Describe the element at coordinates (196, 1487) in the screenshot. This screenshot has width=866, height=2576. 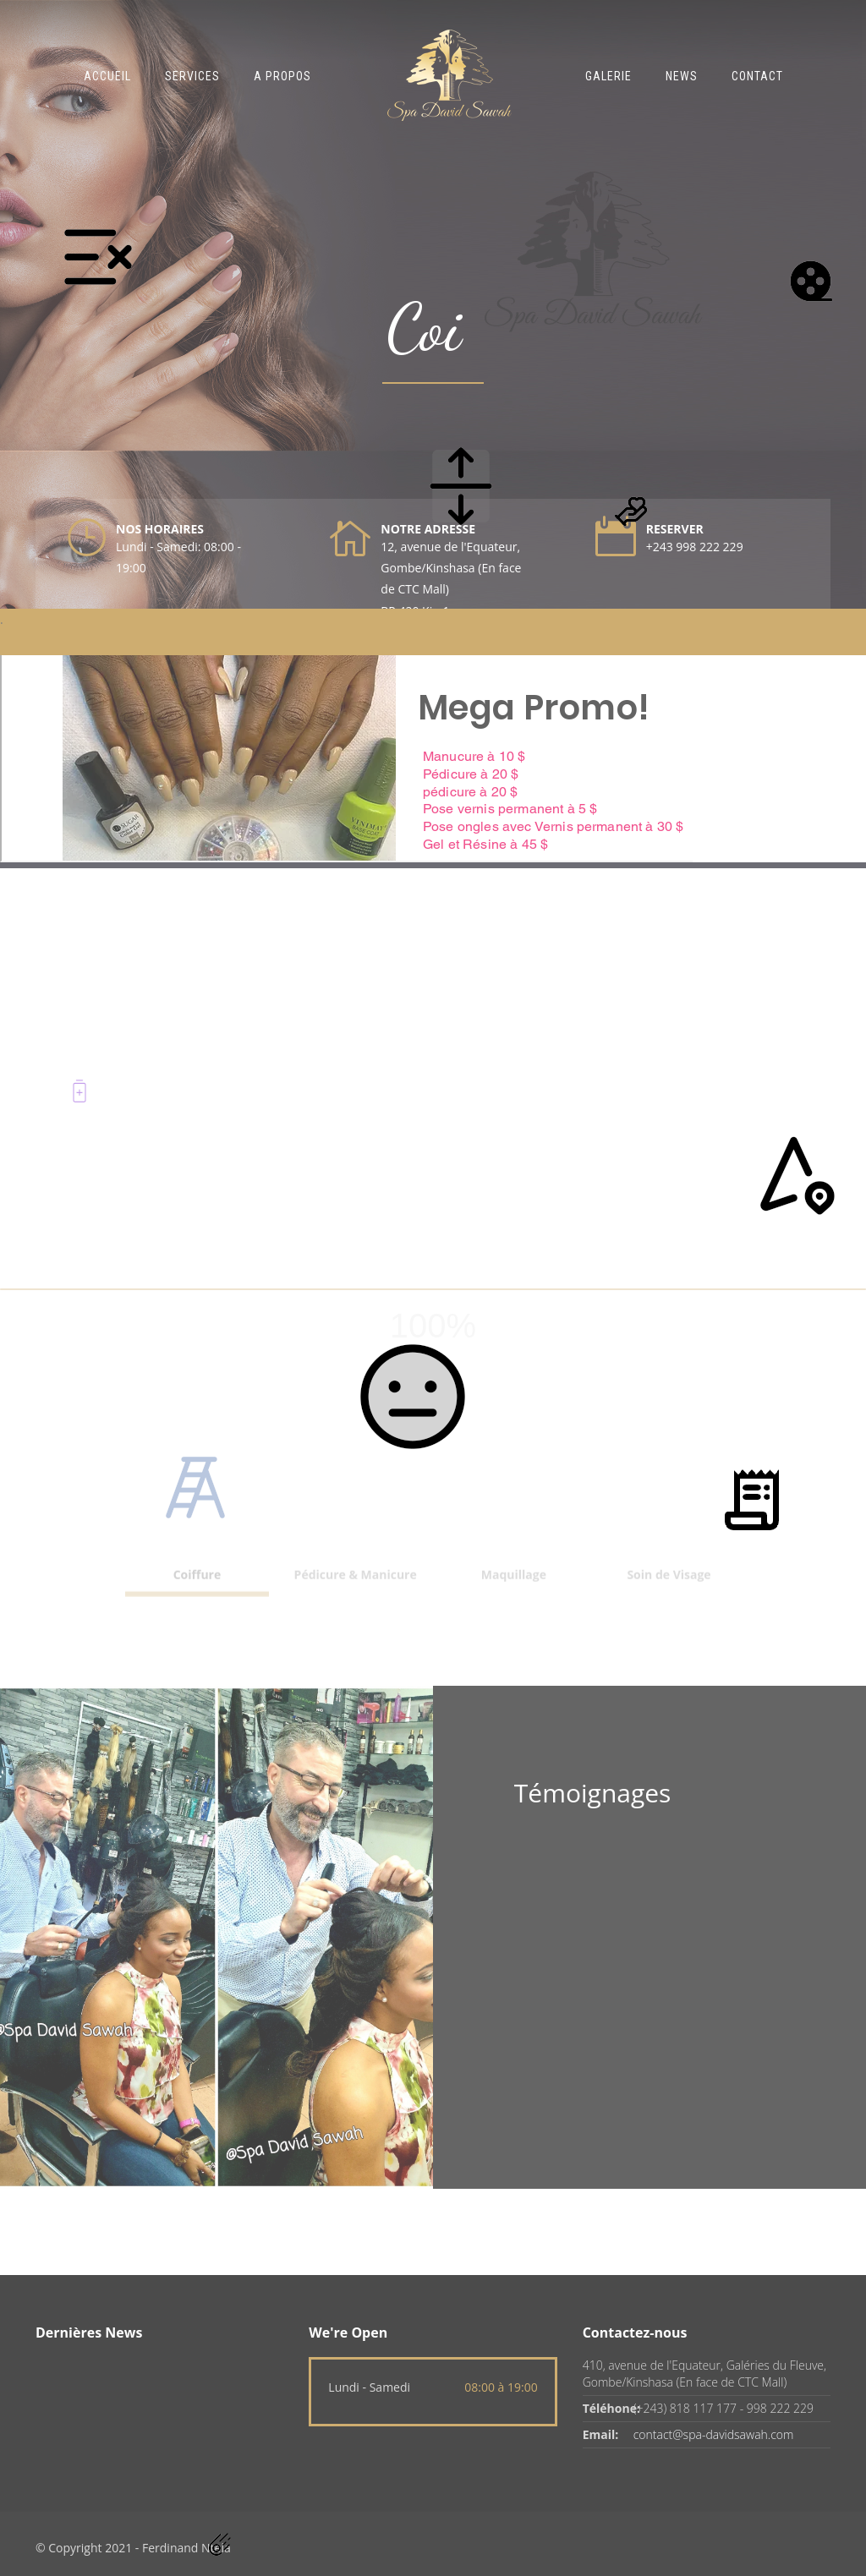
I see `access tools or equipment section` at that location.